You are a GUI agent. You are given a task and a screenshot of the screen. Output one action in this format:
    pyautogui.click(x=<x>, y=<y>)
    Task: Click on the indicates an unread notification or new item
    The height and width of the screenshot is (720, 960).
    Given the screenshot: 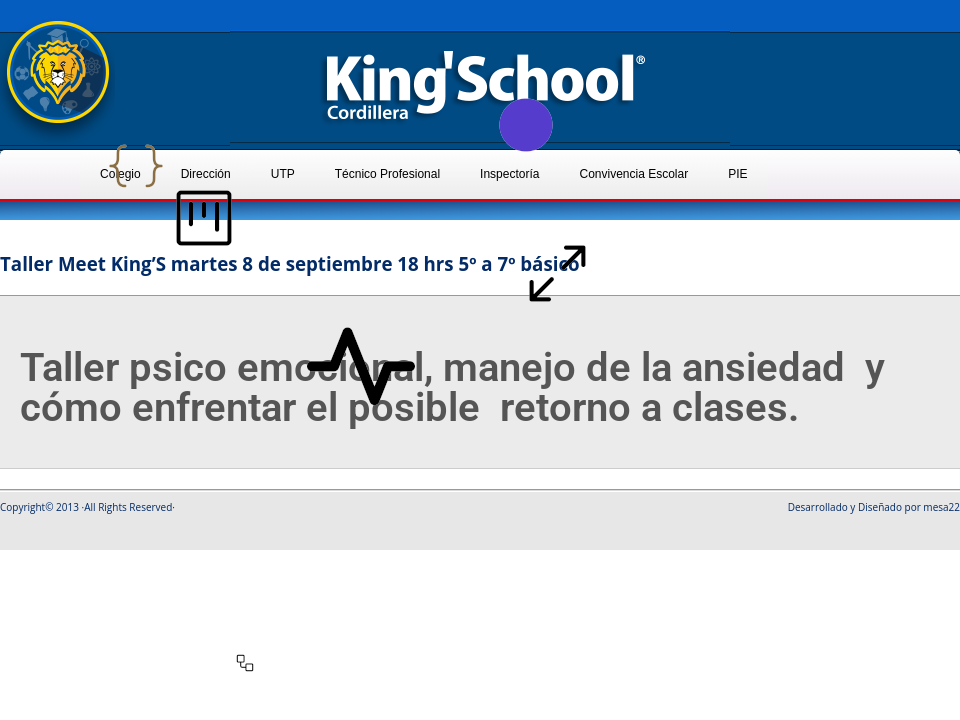 What is the action you would take?
    pyautogui.click(x=526, y=125)
    